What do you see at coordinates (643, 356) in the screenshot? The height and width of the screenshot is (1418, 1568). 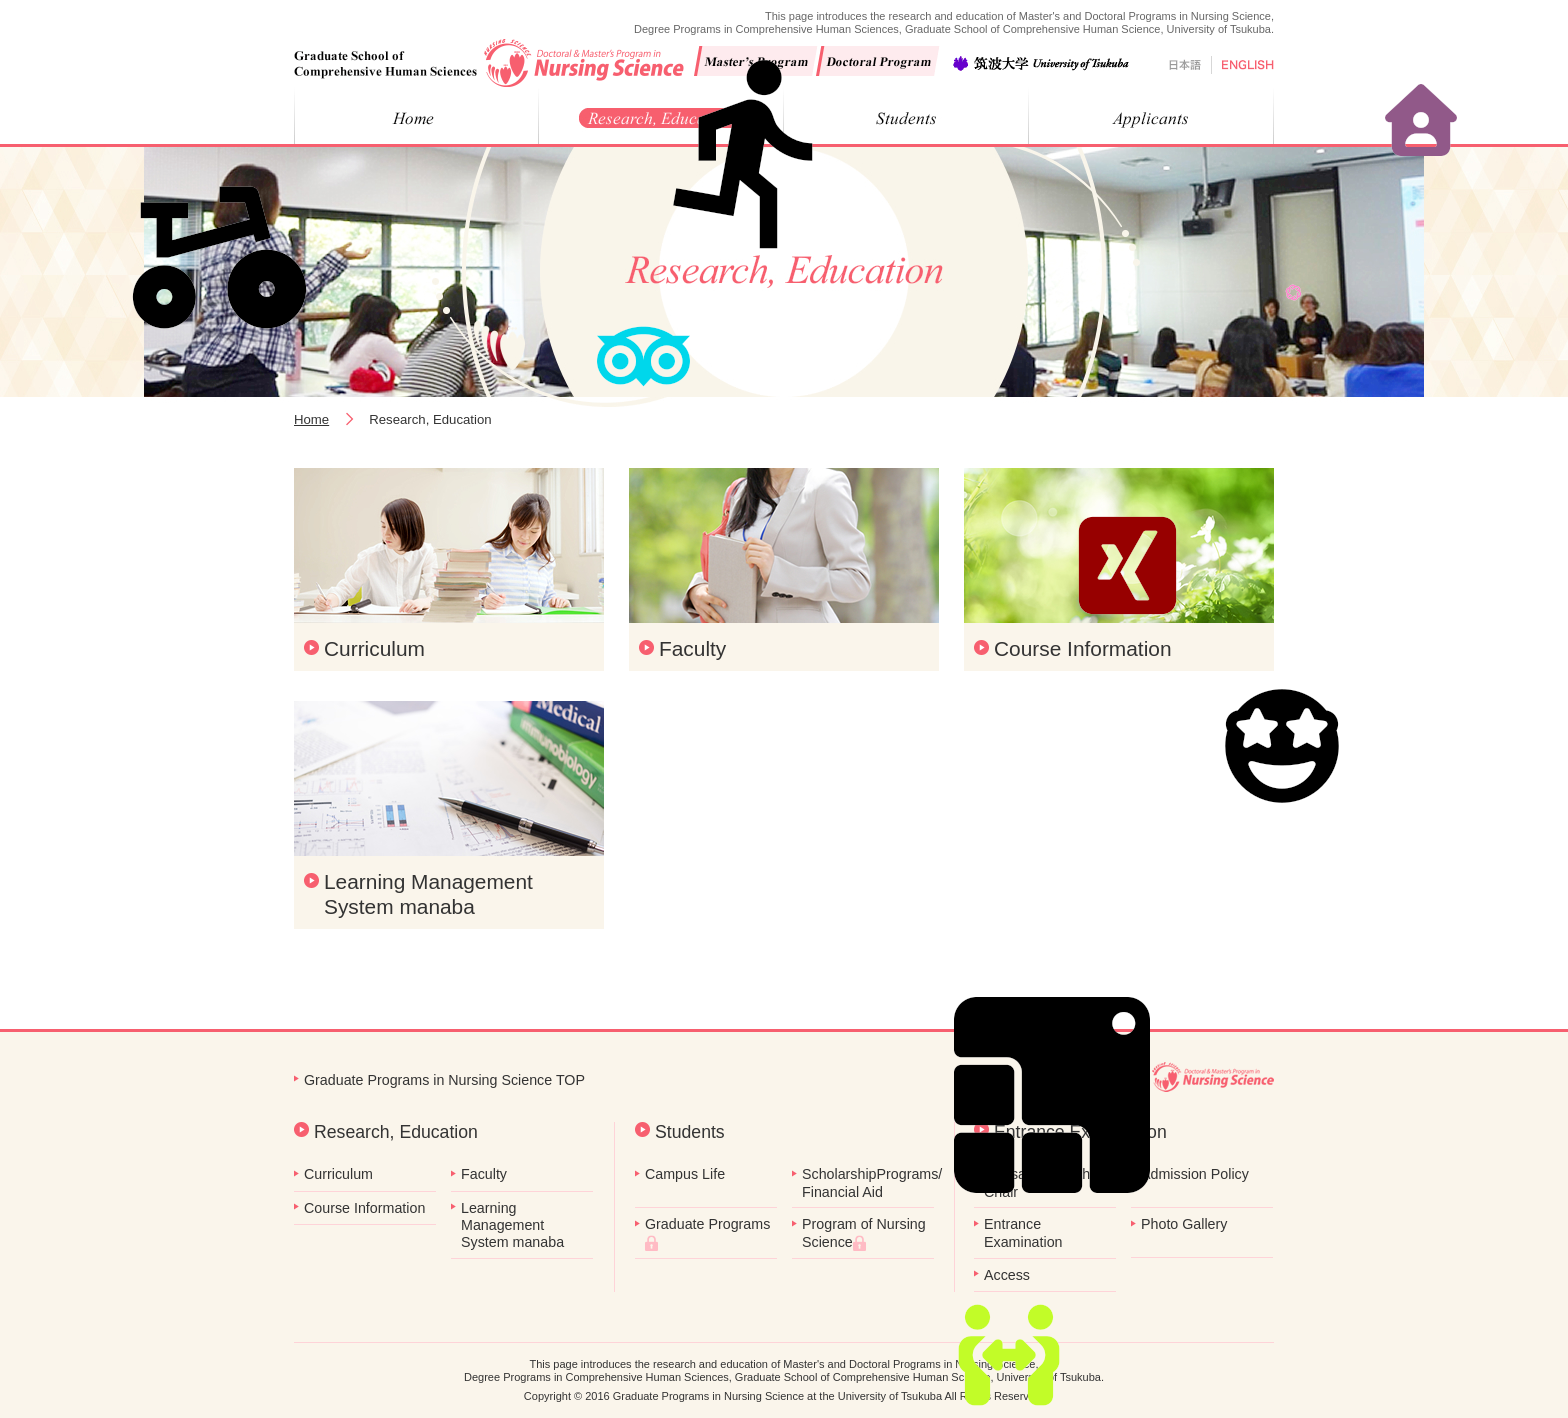 I see `open tripadvisor app` at bounding box center [643, 356].